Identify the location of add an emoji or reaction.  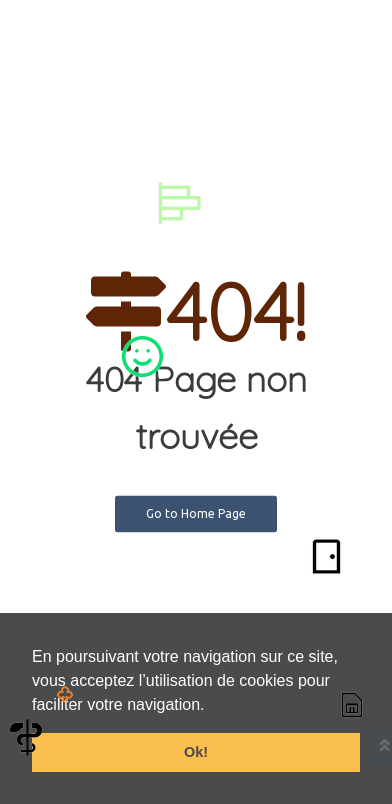
(142, 356).